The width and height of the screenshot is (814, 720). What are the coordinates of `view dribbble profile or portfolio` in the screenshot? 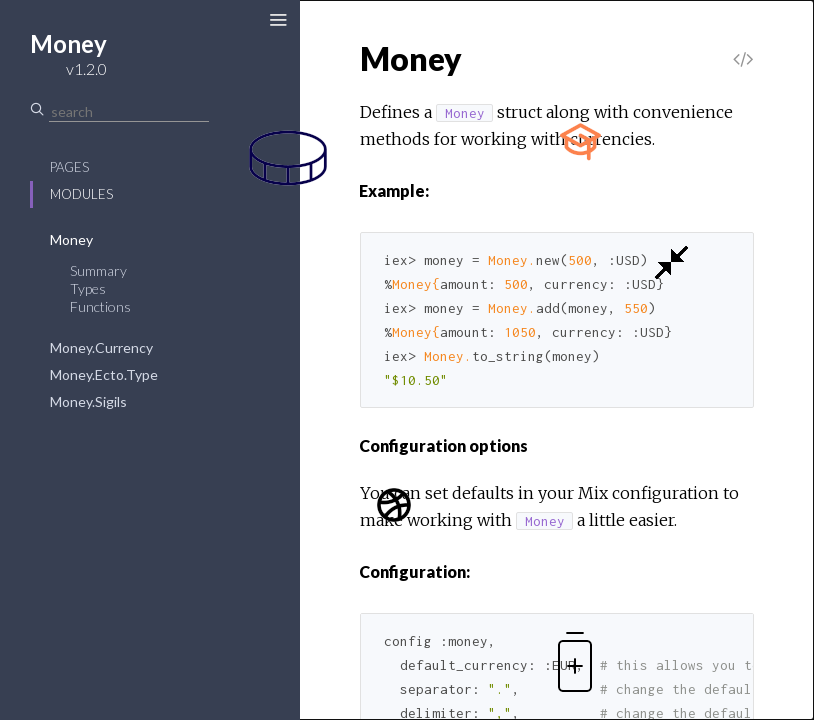 It's located at (394, 505).